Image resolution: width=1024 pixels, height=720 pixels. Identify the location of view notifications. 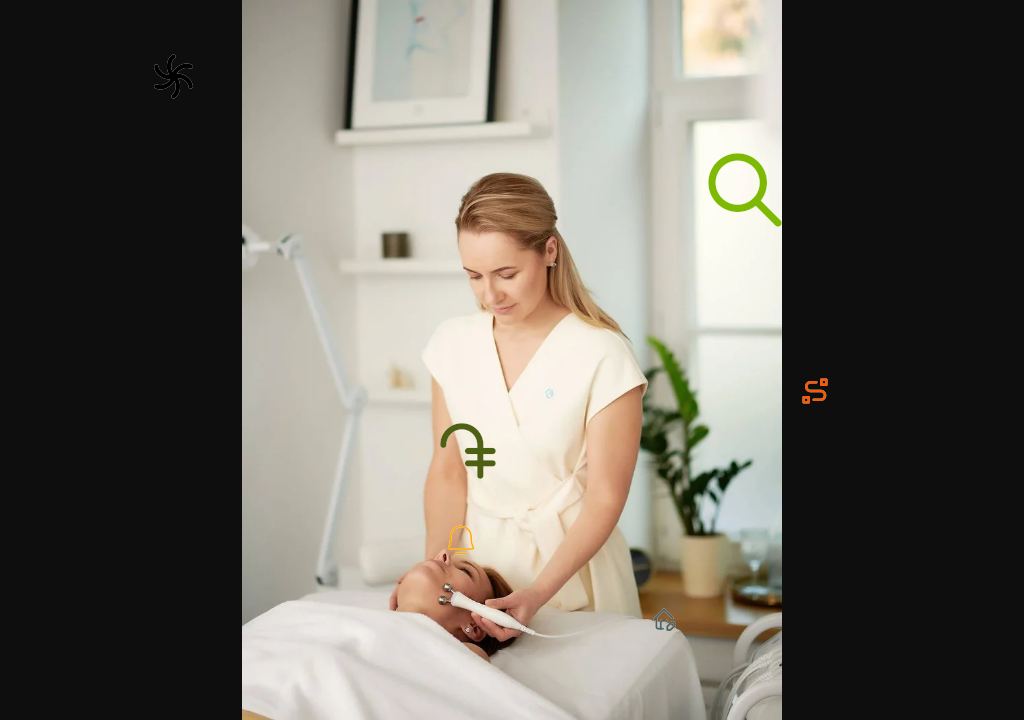
(461, 540).